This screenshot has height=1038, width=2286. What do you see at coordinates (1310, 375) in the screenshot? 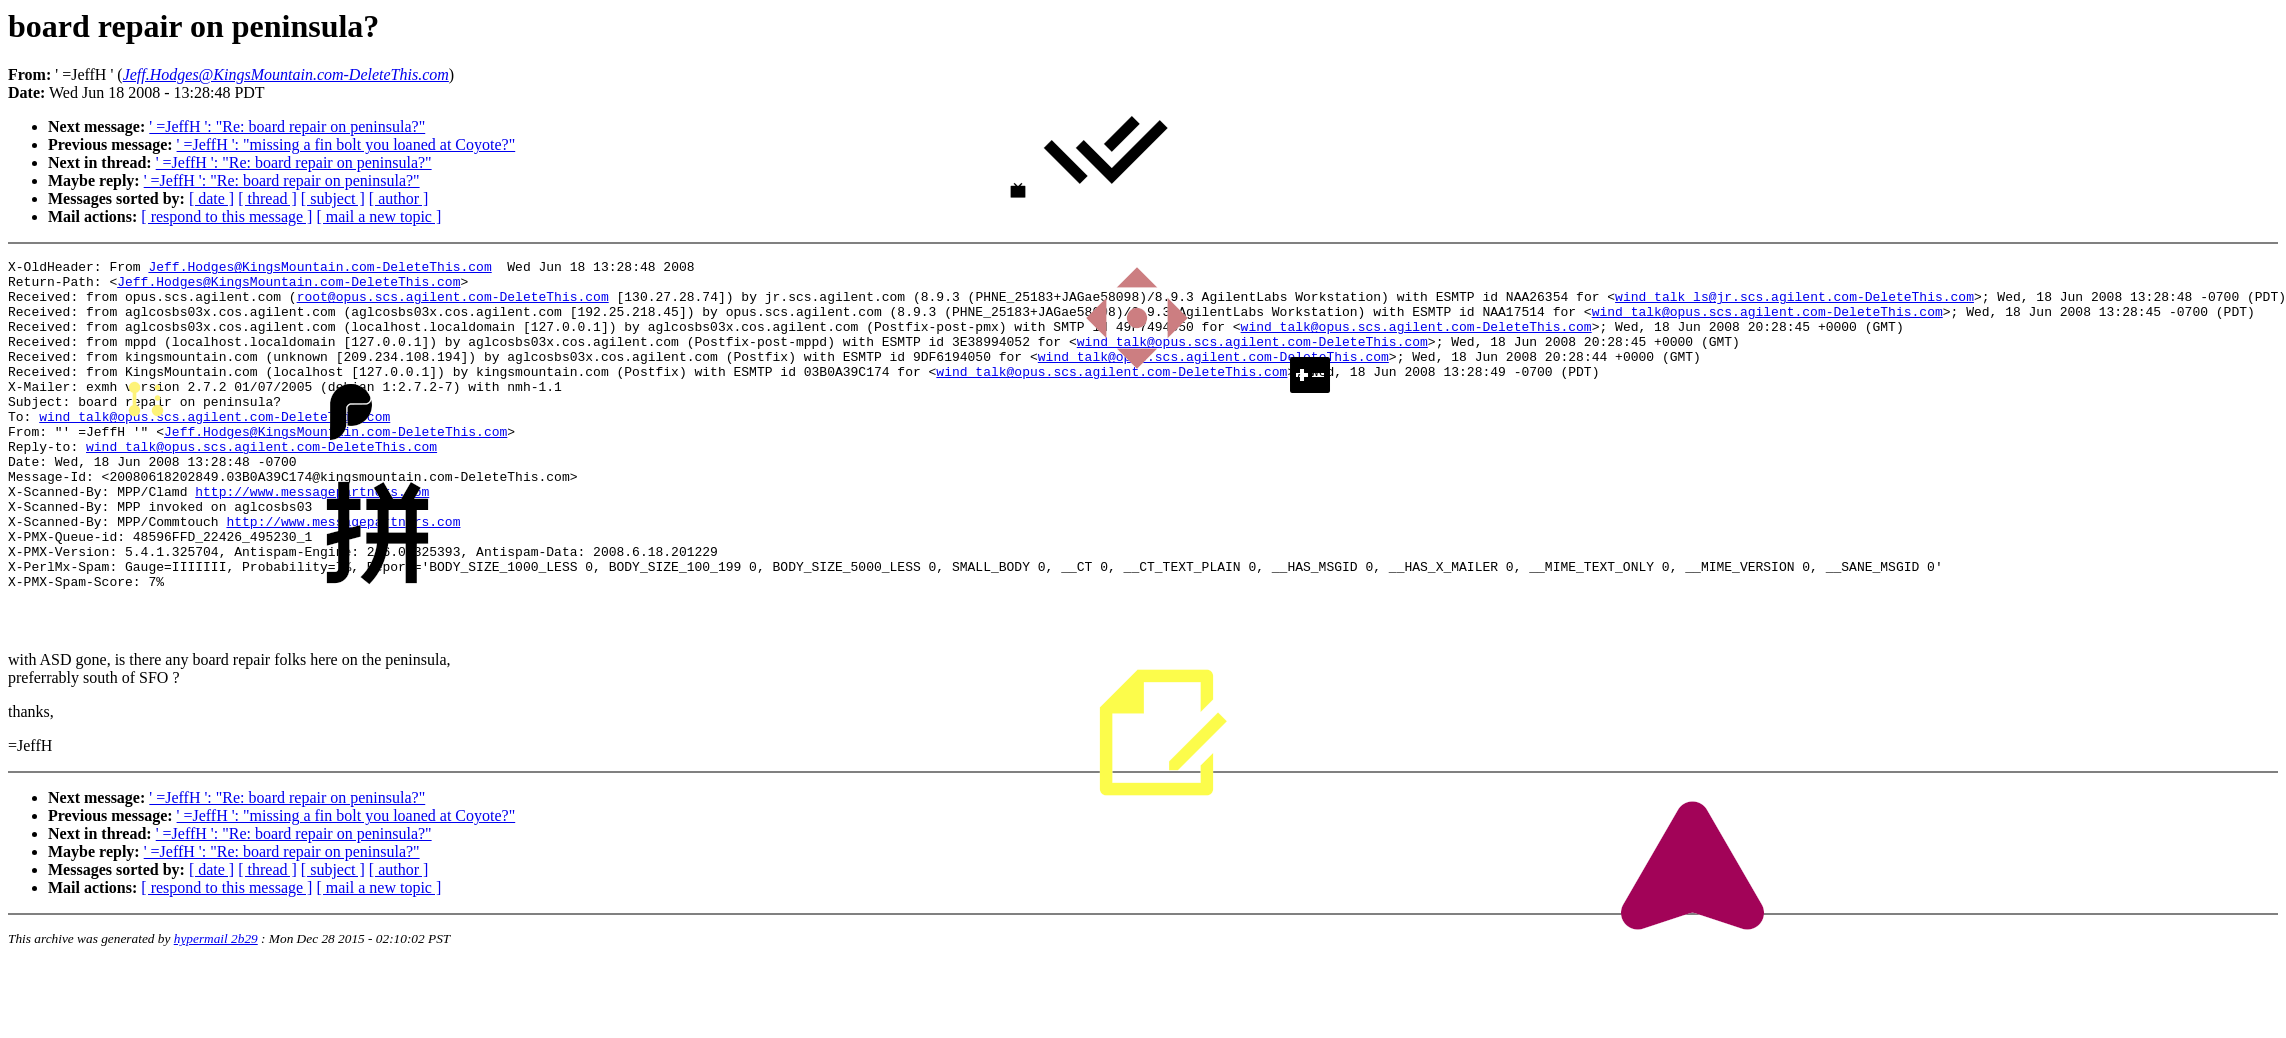
I see `adjust quantity or value up or down` at bounding box center [1310, 375].